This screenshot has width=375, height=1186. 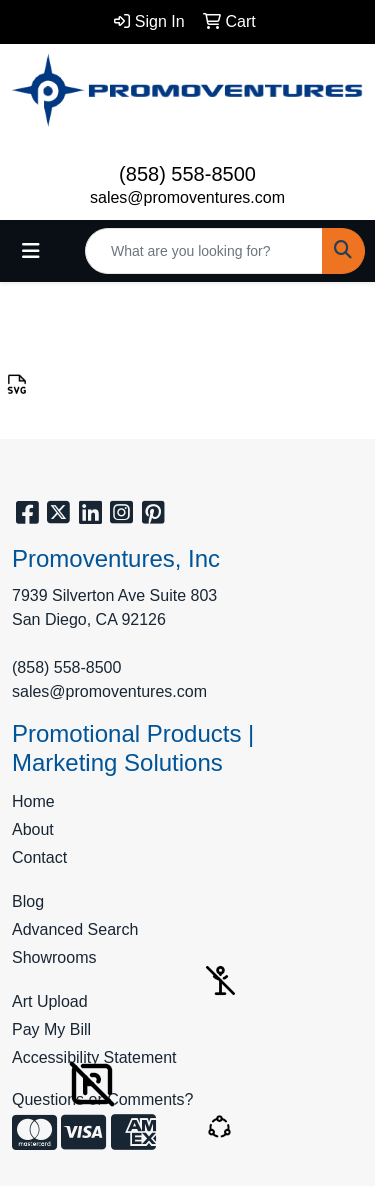 What do you see at coordinates (219, 1126) in the screenshot?
I see `ubuntu operating system logo` at bounding box center [219, 1126].